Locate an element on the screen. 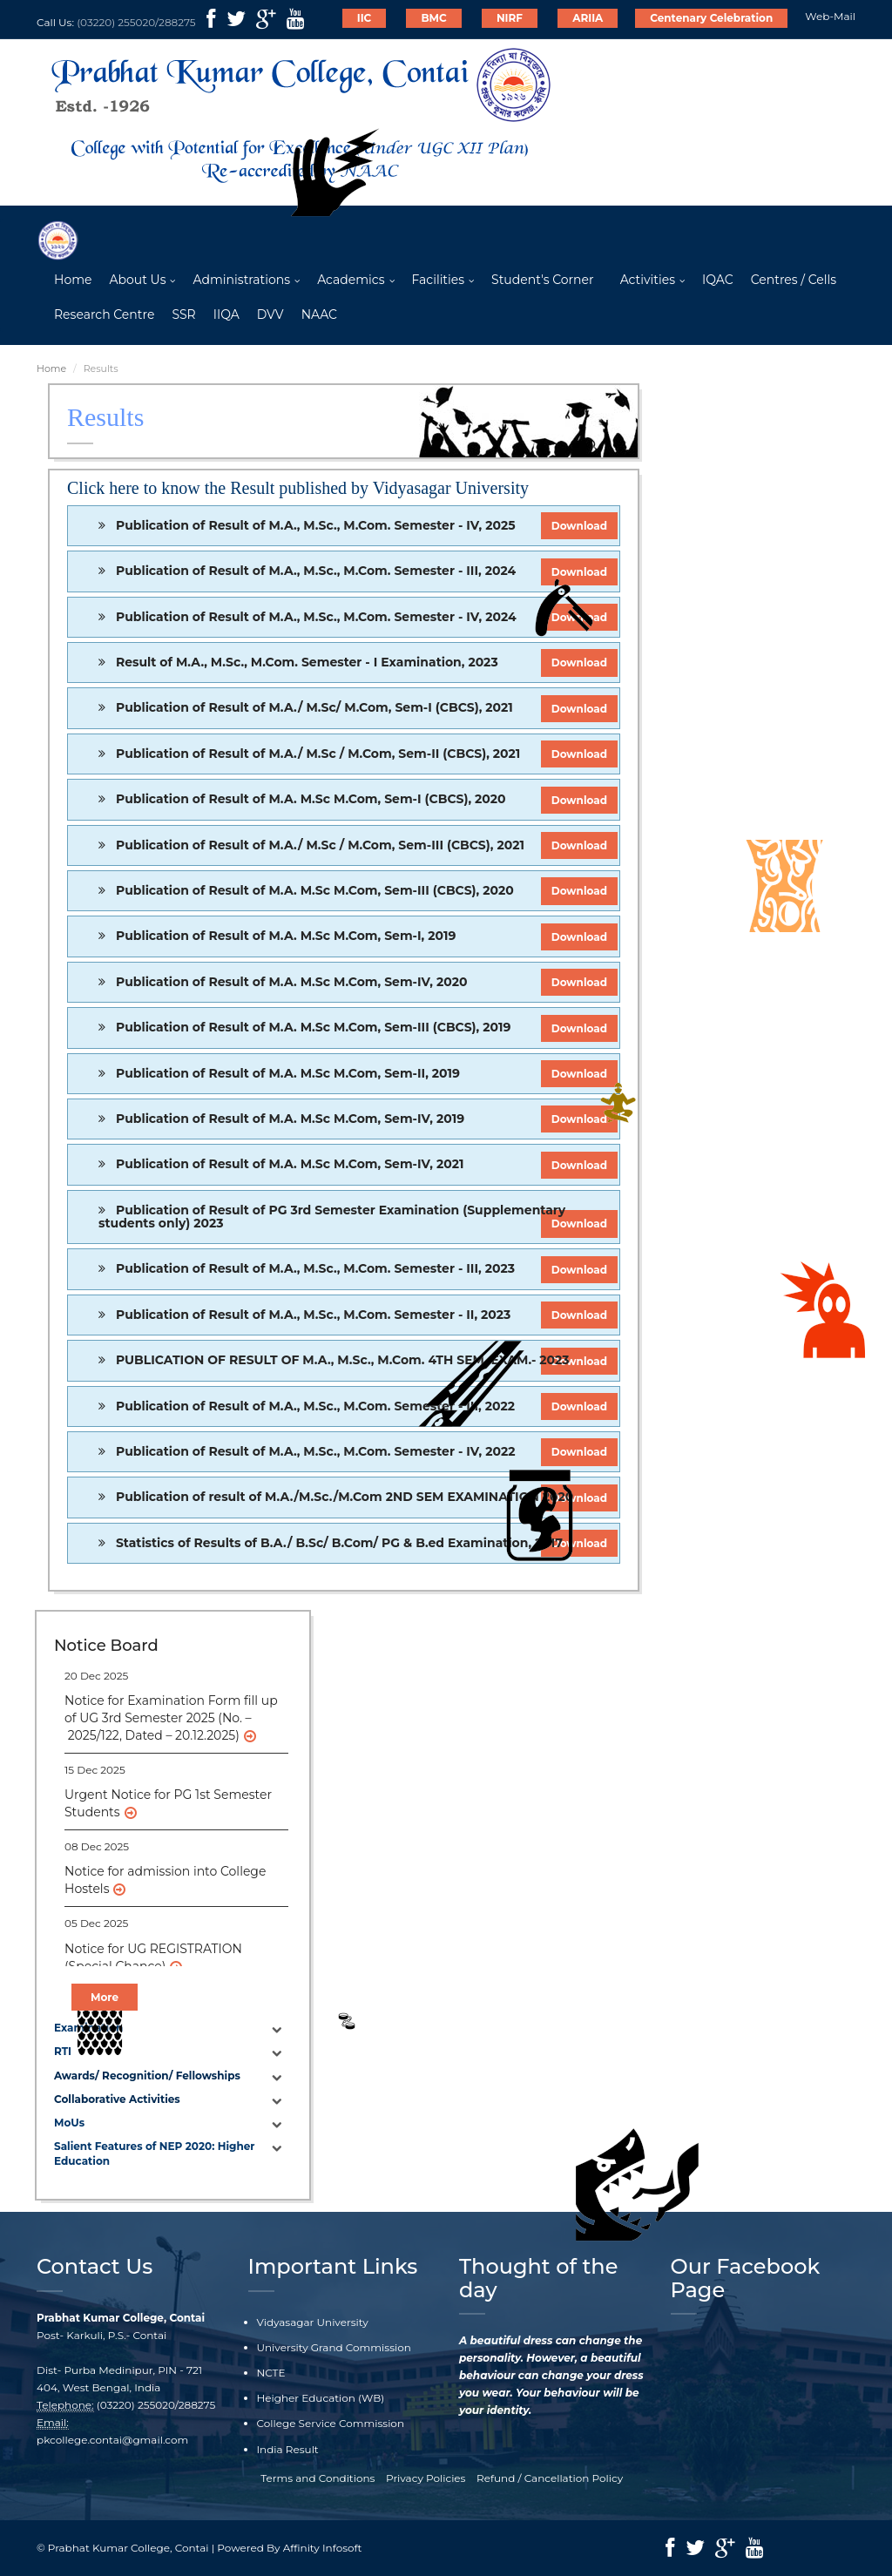 This screenshot has height=2576, width=892. indicates shark attack or danger zone in a game is located at coordinates (637, 2180).